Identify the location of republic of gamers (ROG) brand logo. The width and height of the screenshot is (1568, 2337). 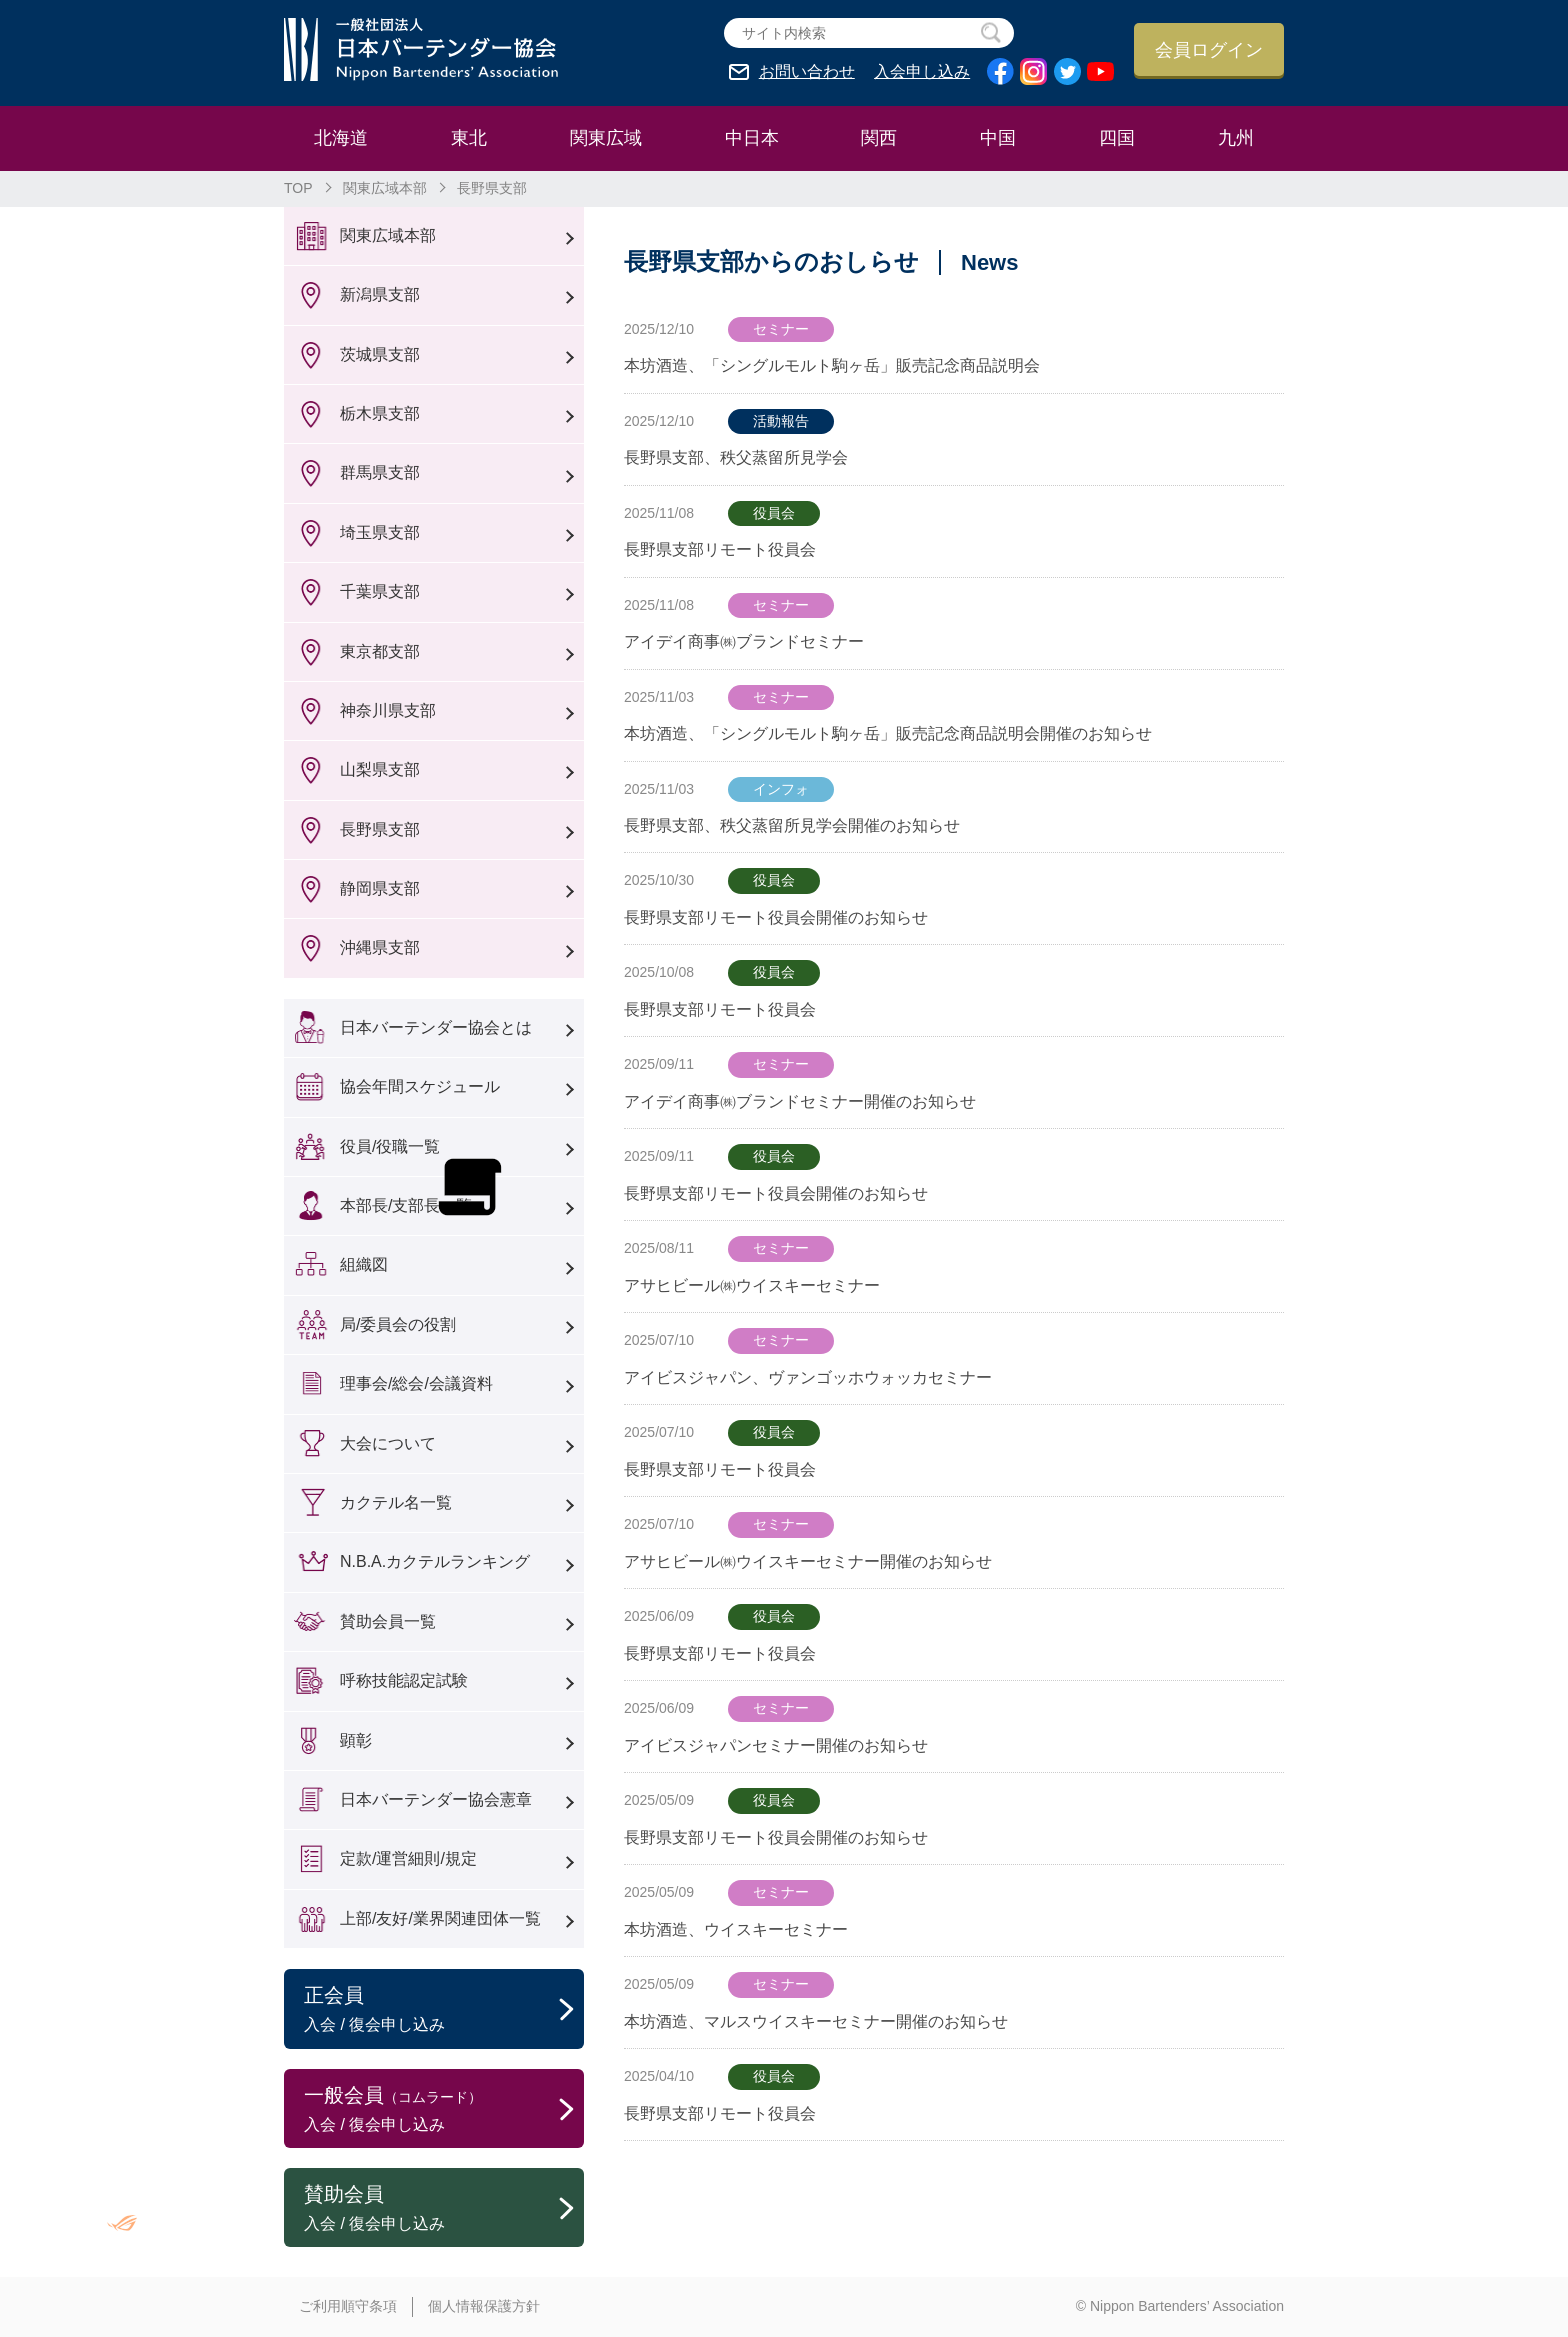
(122, 2223).